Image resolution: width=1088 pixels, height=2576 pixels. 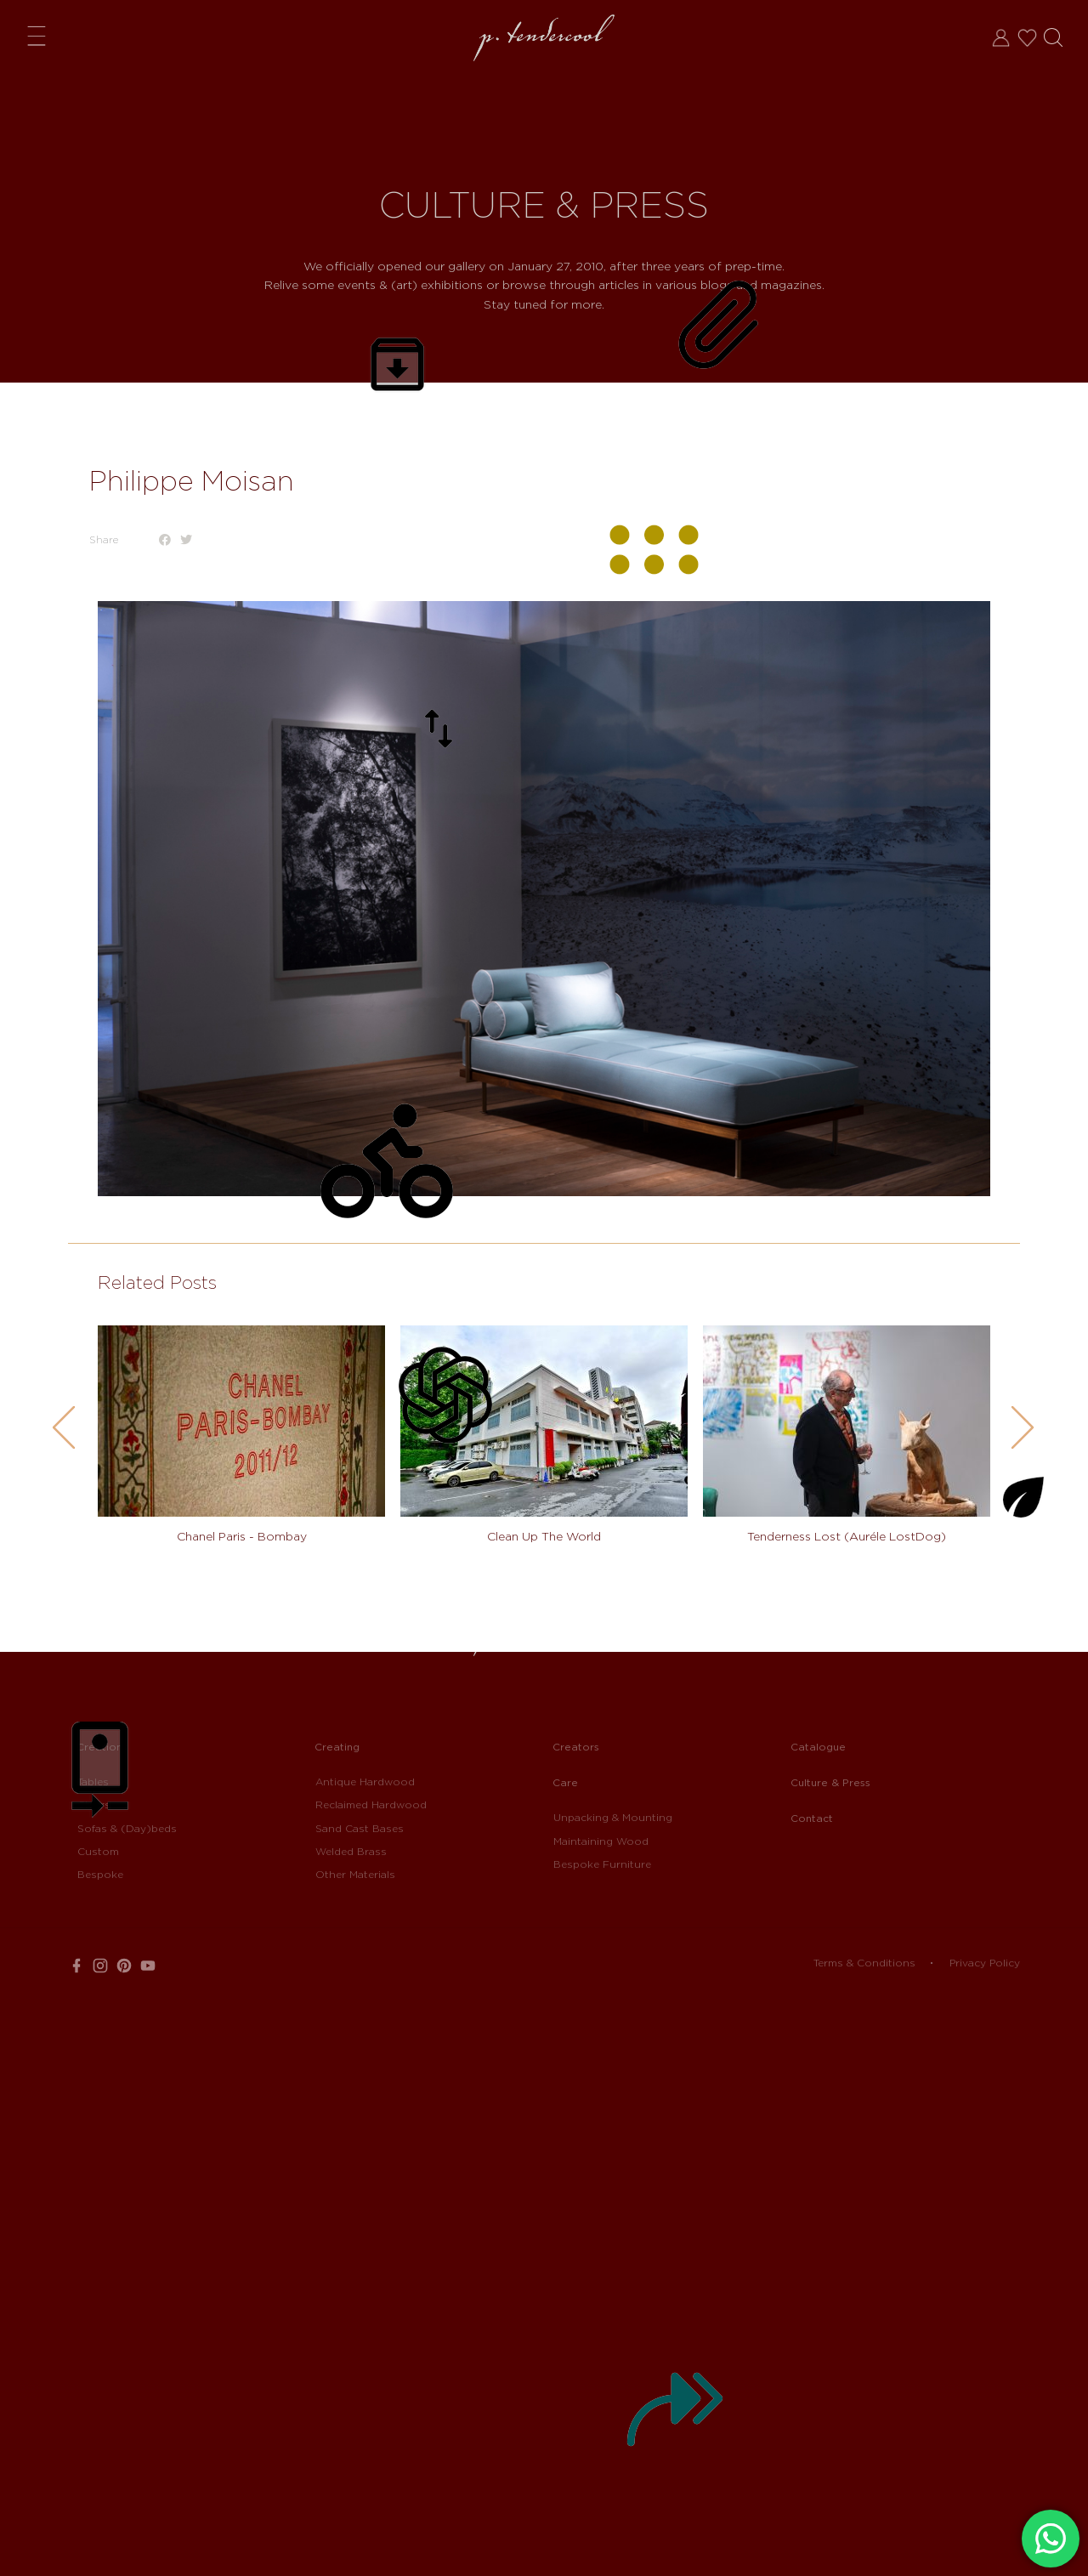 What do you see at coordinates (387, 1158) in the screenshot?
I see `select bicycle as transportation mode` at bounding box center [387, 1158].